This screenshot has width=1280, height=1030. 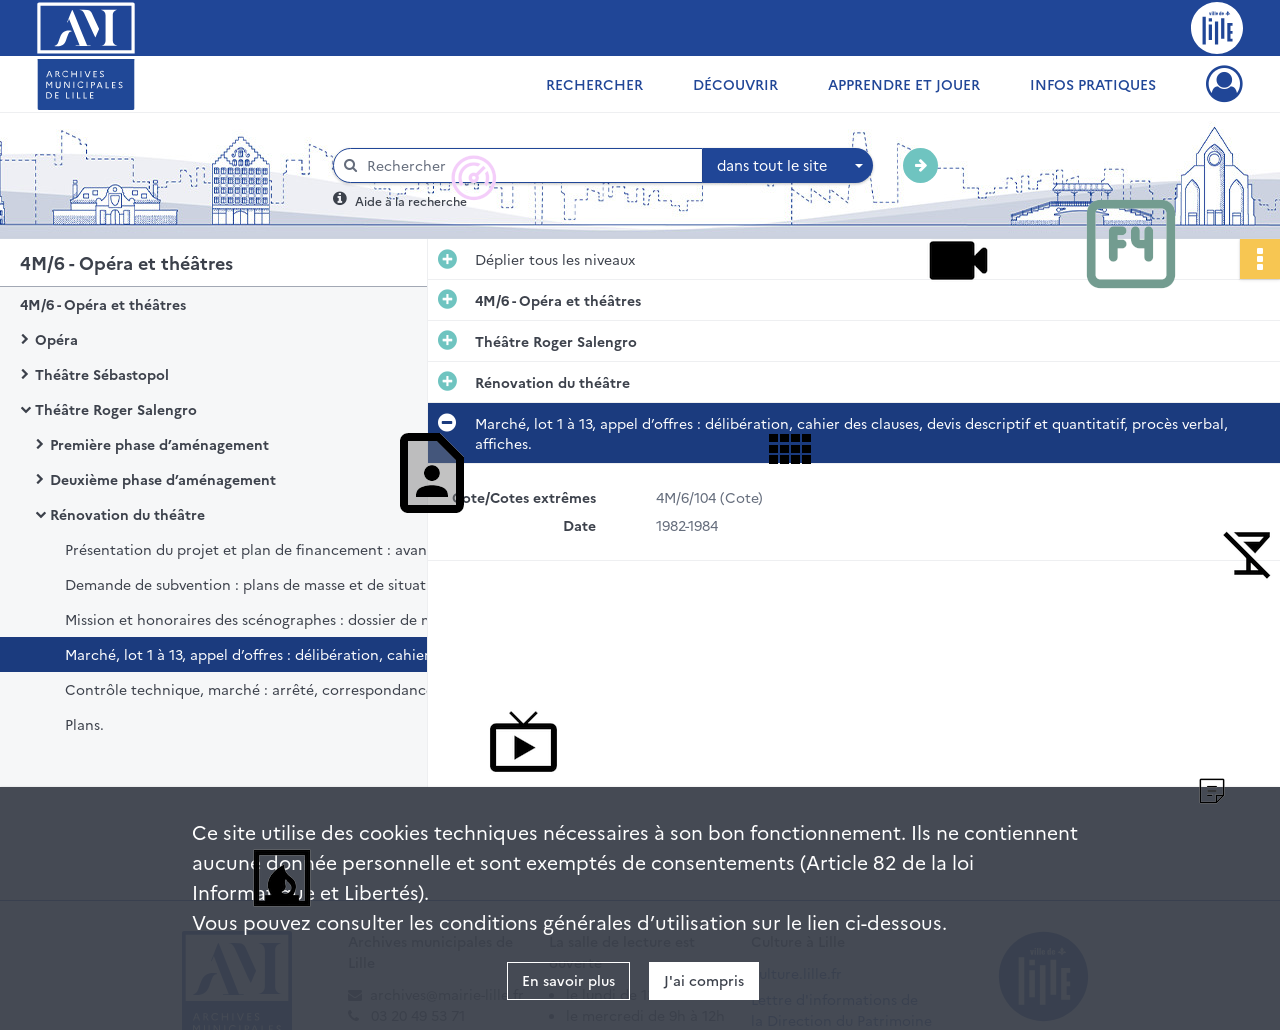 What do you see at coordinates (432, 473) in the screenshot?
I see `view contact details` at bounding box center [432, 473].